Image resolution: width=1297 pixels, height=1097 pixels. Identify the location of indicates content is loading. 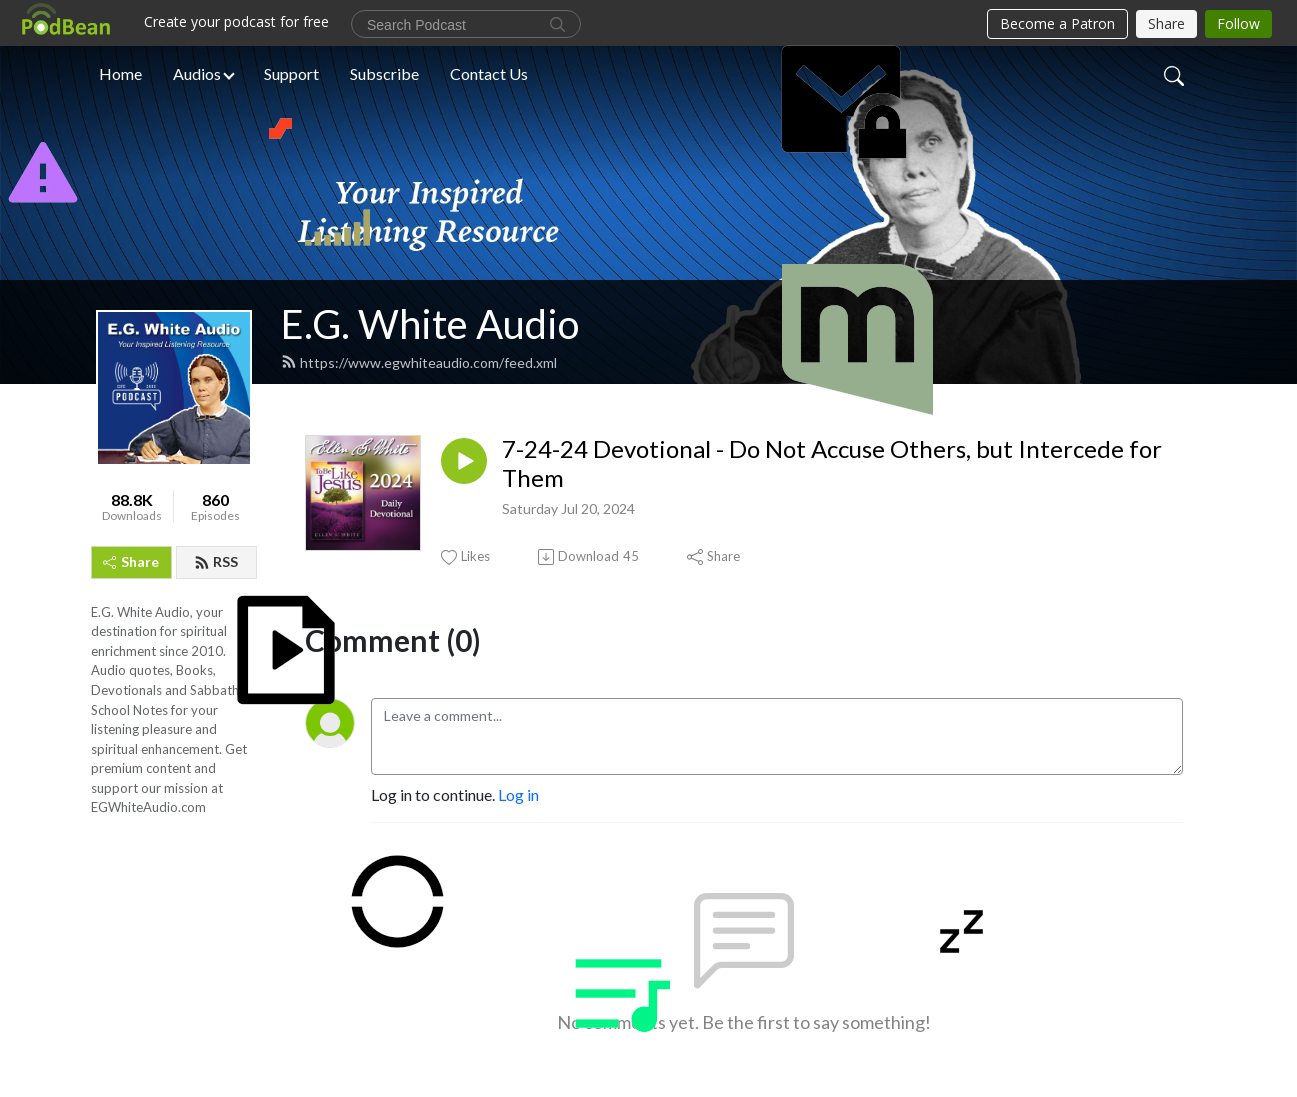
(397, 901).